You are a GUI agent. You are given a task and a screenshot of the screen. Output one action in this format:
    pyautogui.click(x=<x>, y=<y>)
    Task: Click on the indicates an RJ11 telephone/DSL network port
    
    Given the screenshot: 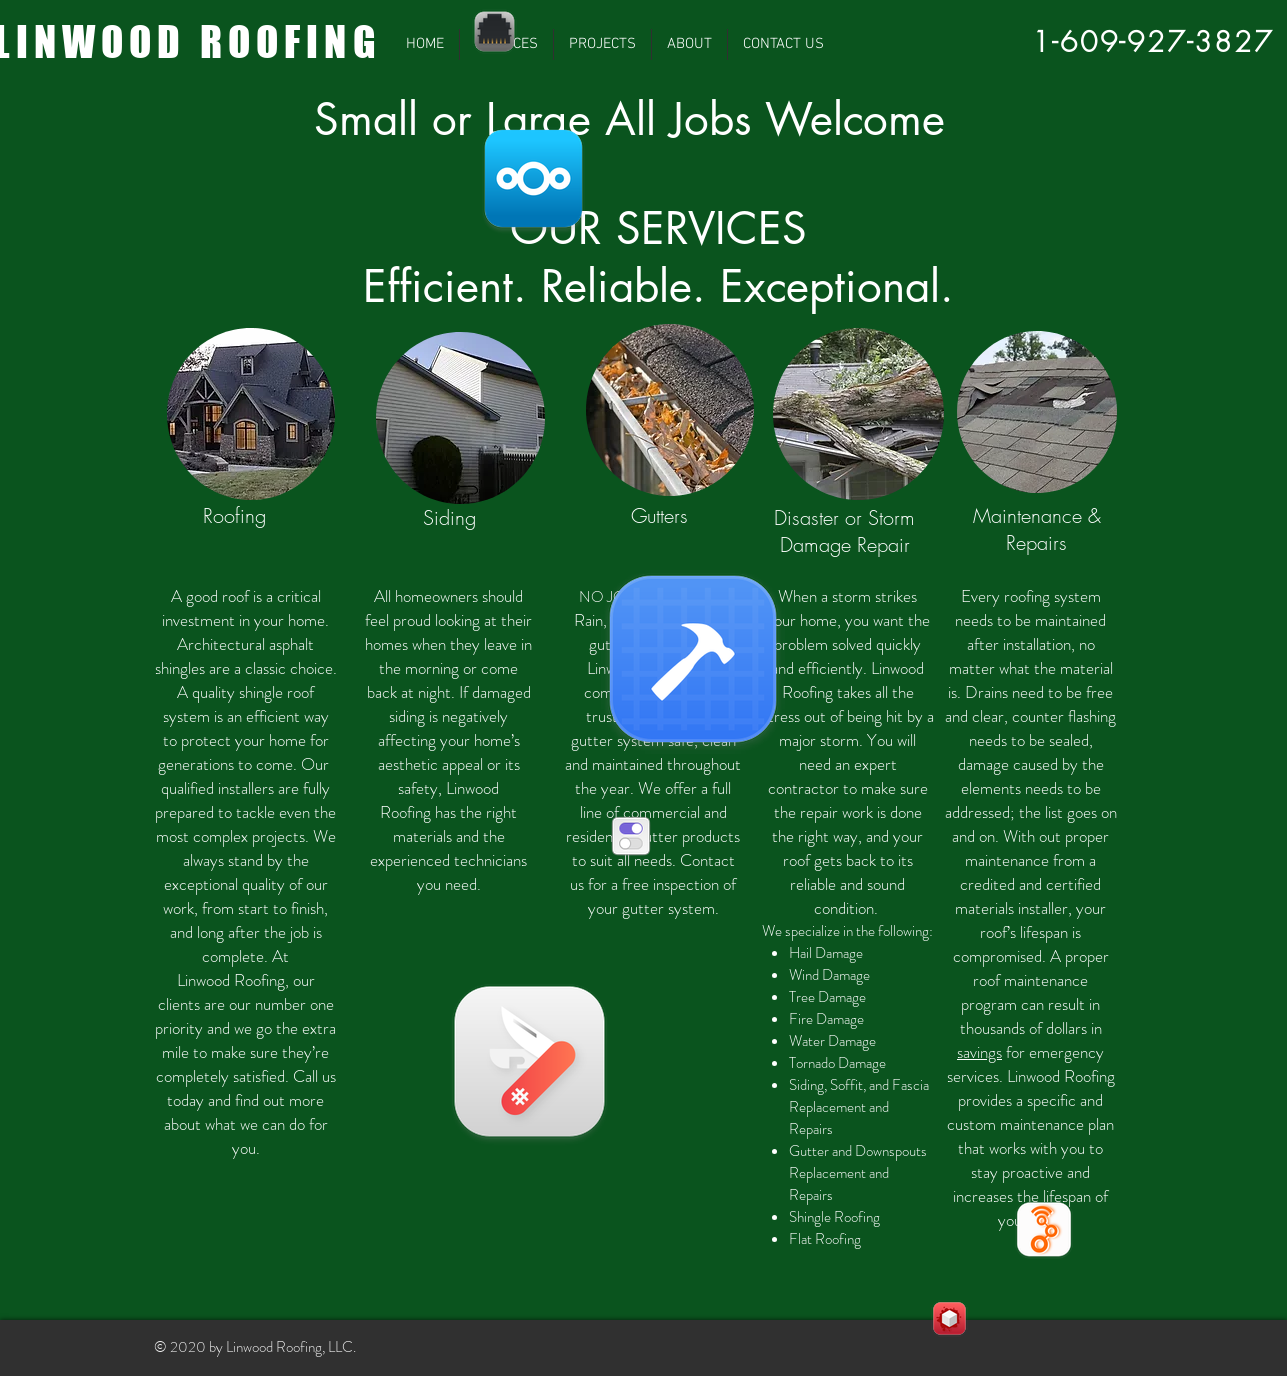 What is the action you would take?
    pyautogui.click(x=494, y=31)
    